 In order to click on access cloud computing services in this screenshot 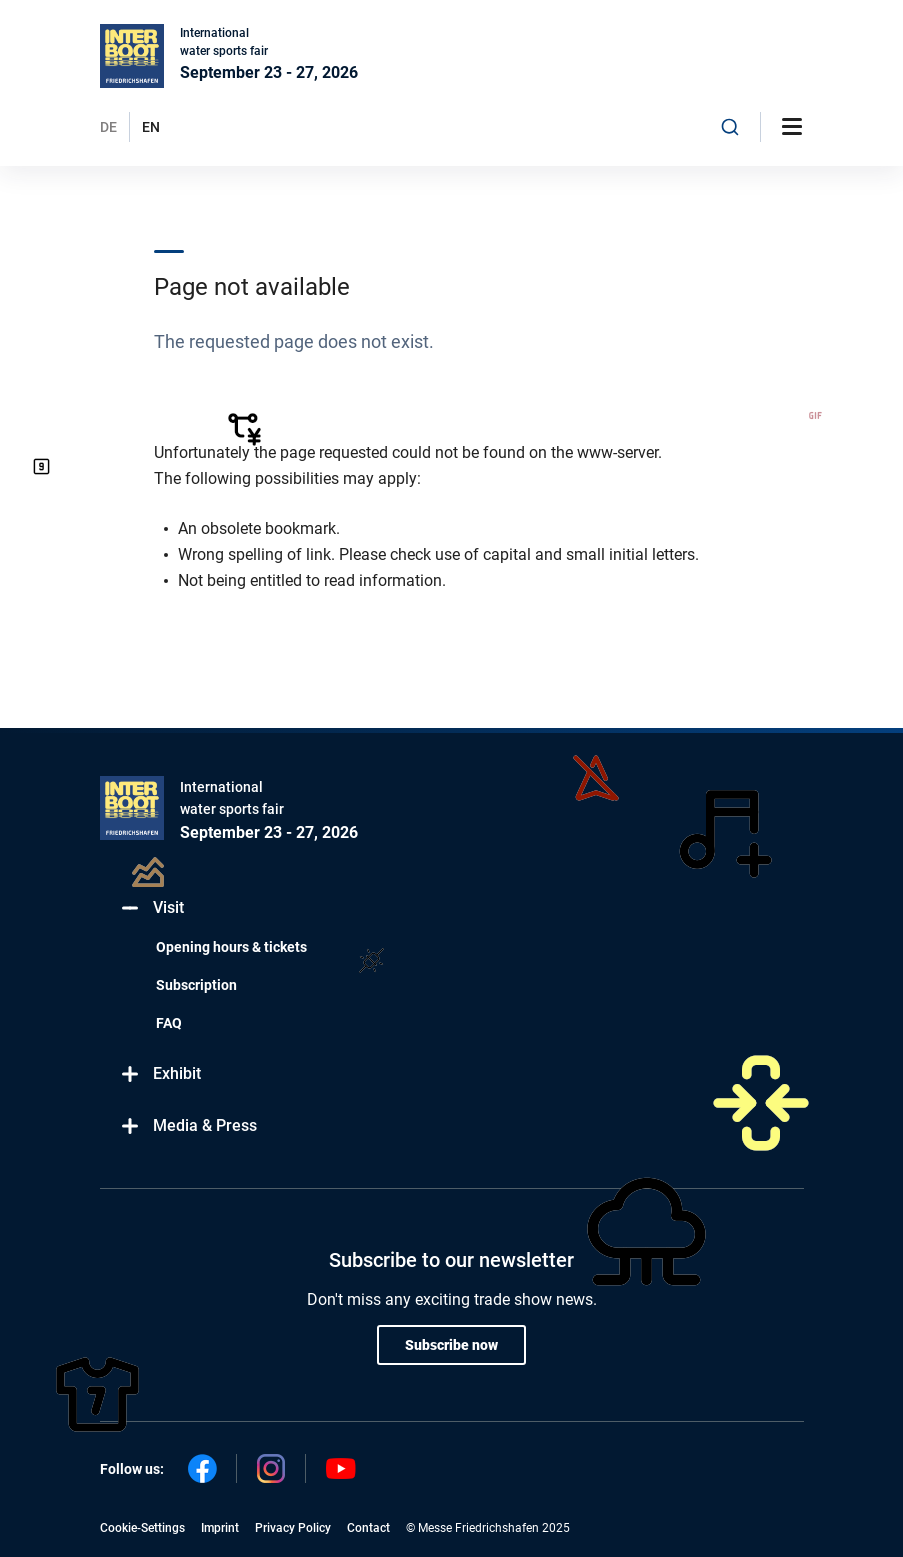, I will do `click(646, 1231)`.